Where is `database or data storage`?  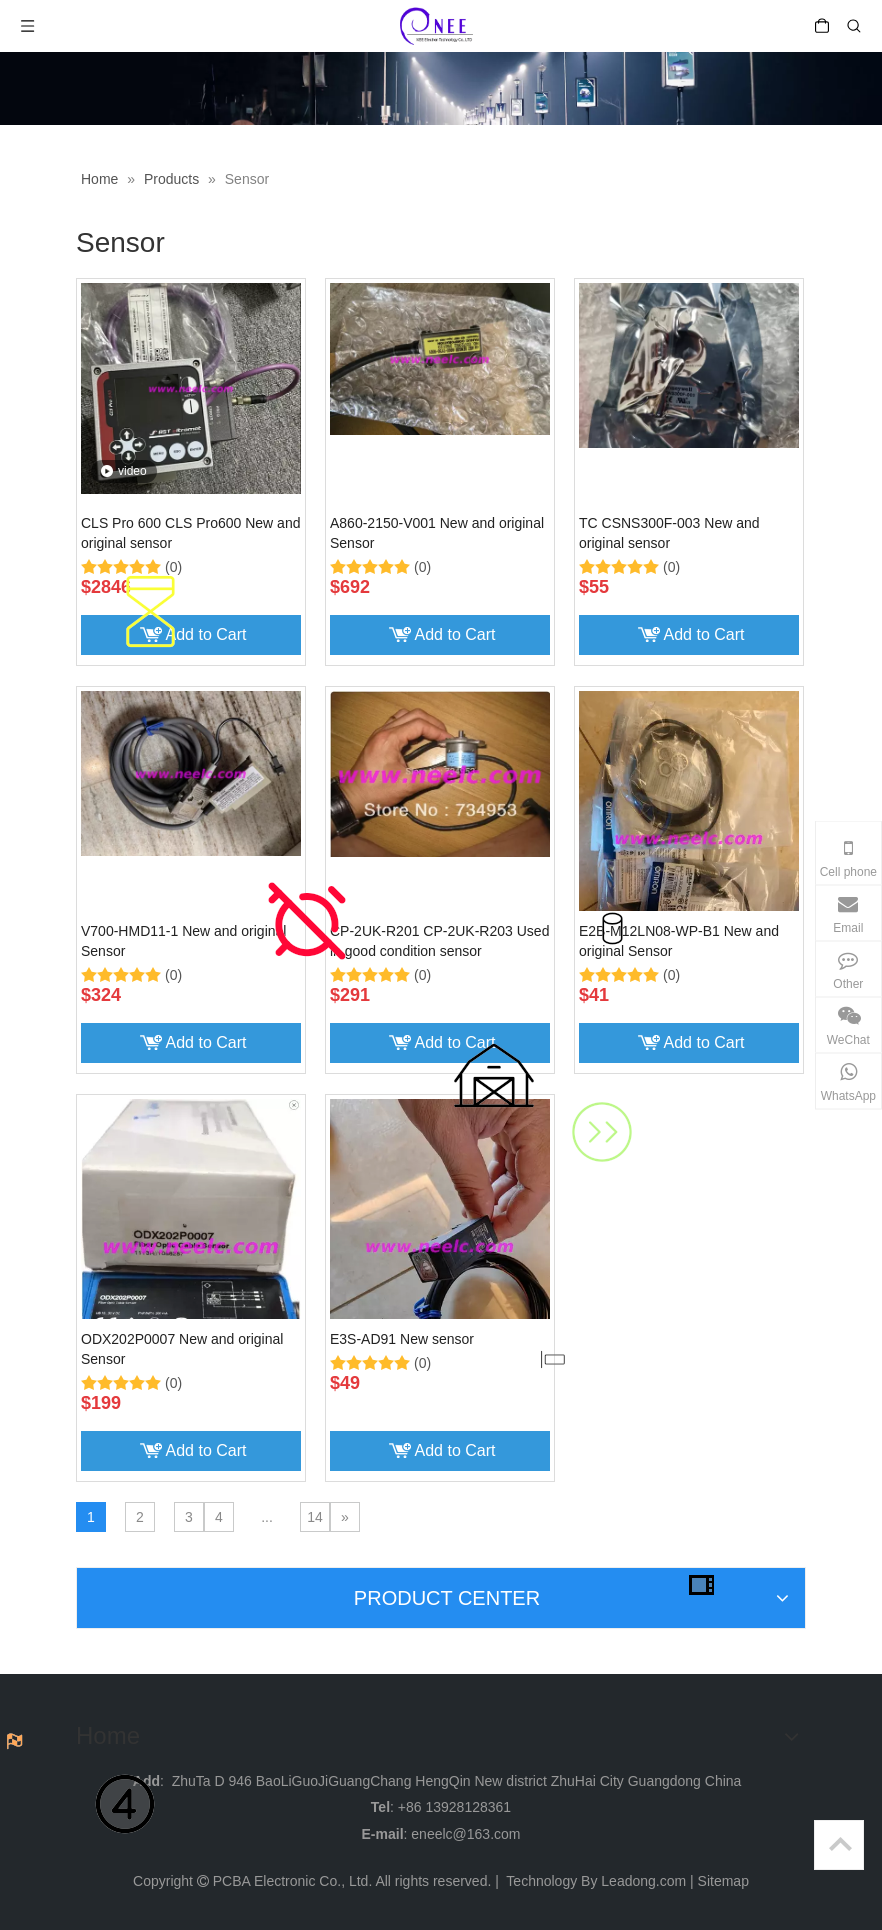 database or data storage is located at coordinates (612, 928).